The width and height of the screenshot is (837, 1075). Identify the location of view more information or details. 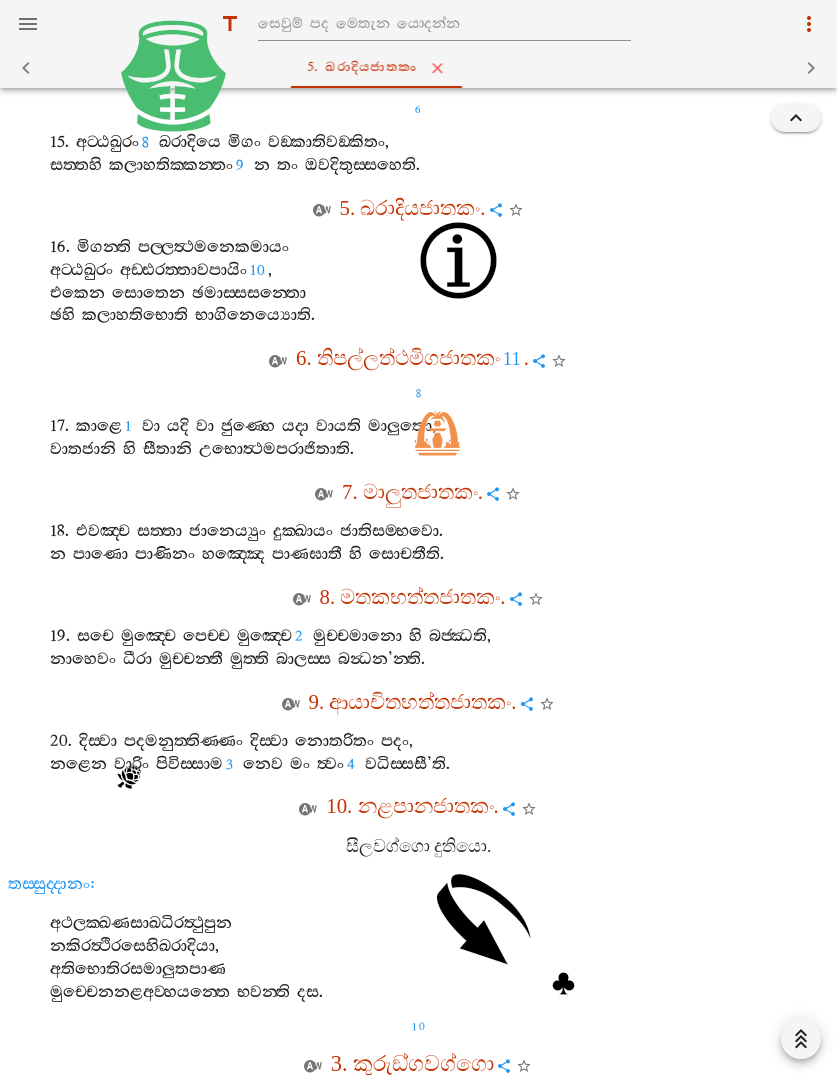
(458, 260).